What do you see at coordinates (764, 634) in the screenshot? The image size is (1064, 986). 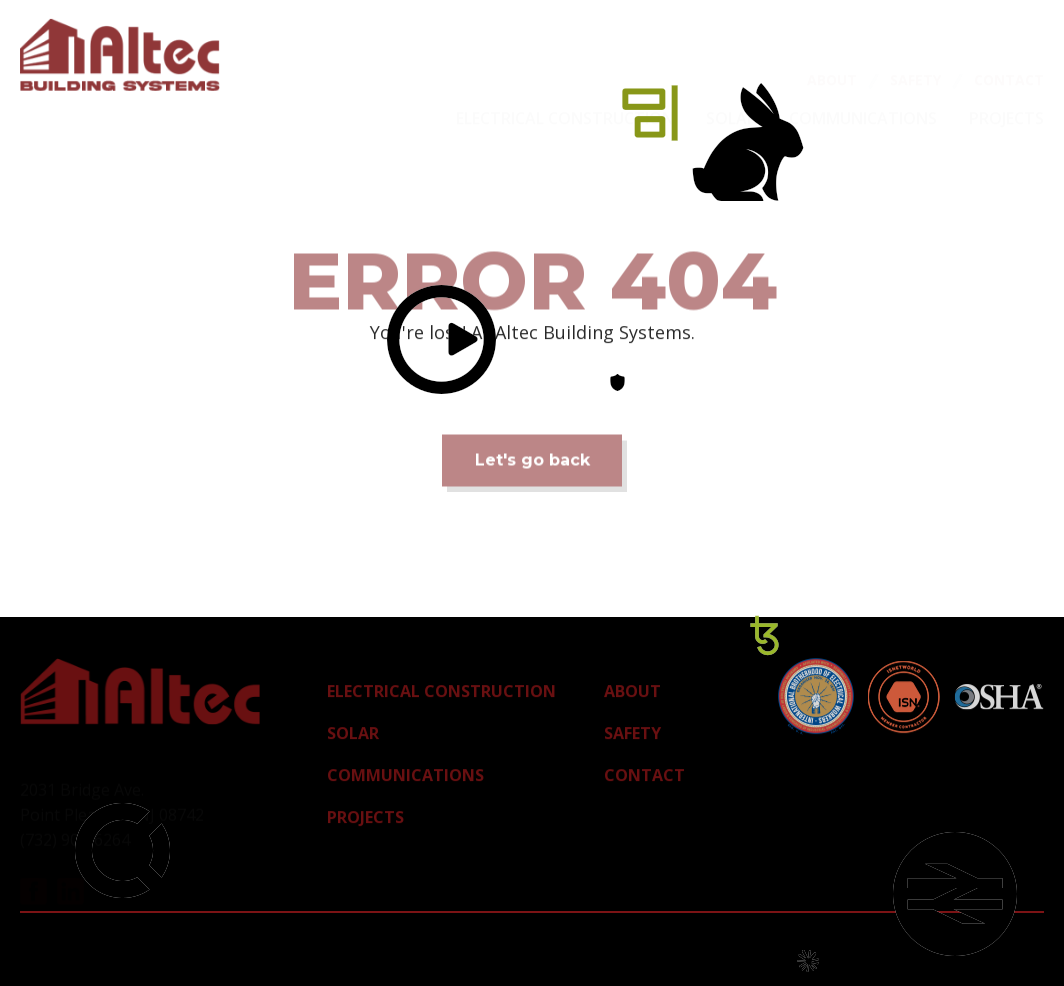 I see `tezos (XTZ) cryptocurrency logo` at bounding box center [764, 634].